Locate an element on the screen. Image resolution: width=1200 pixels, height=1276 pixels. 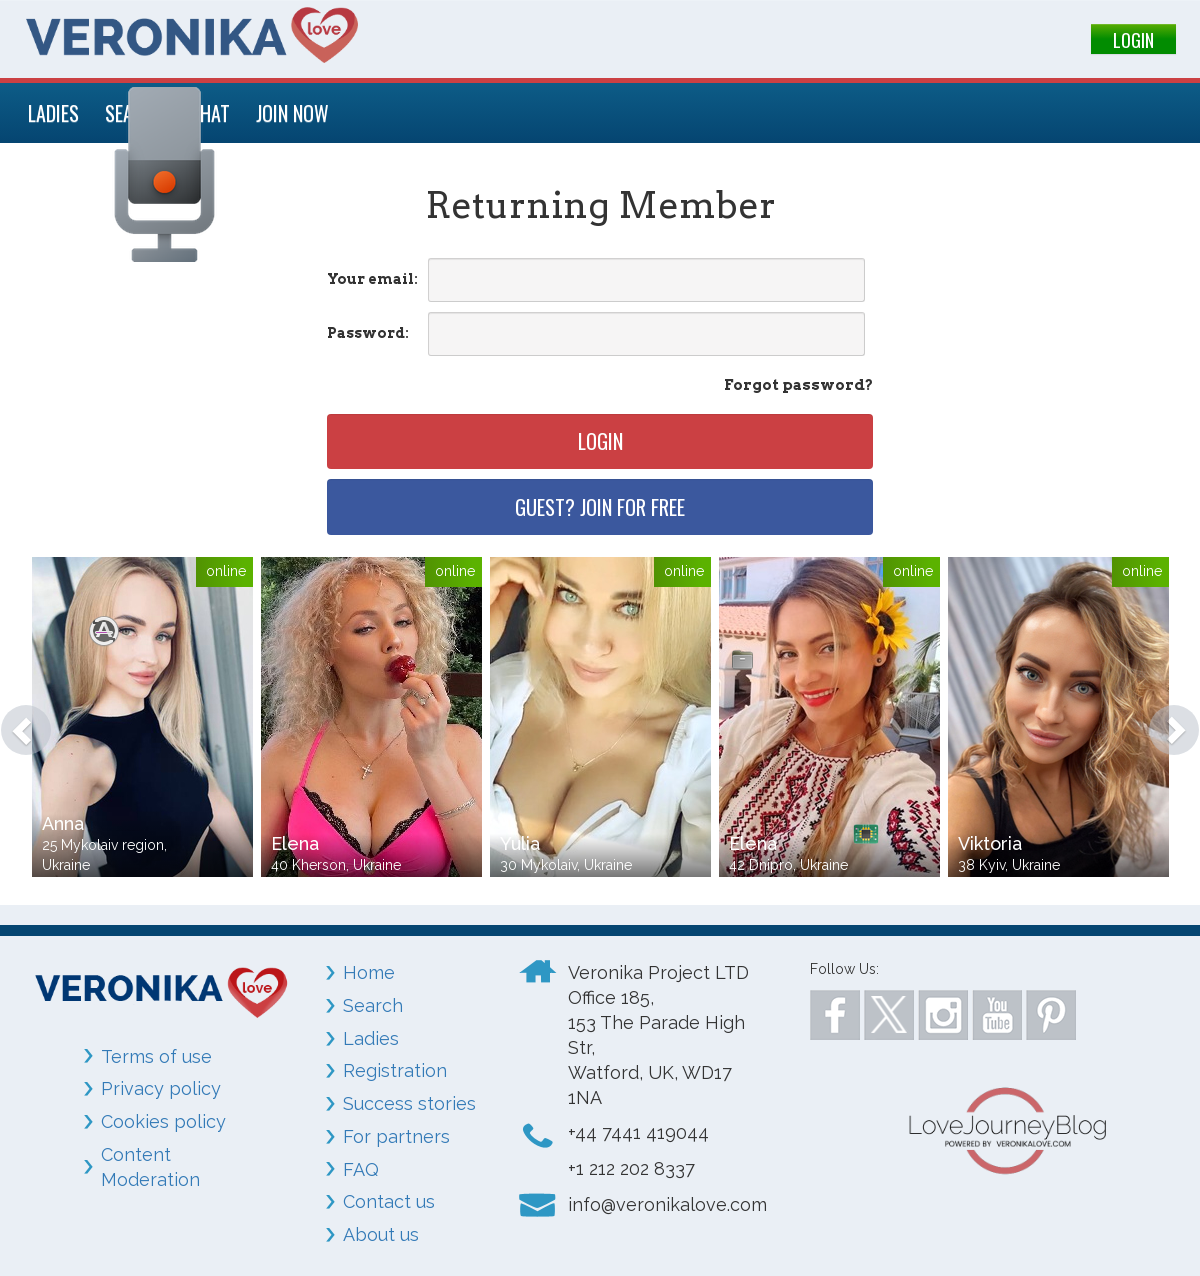
open the software update manager is located at coordinates (104, 631).